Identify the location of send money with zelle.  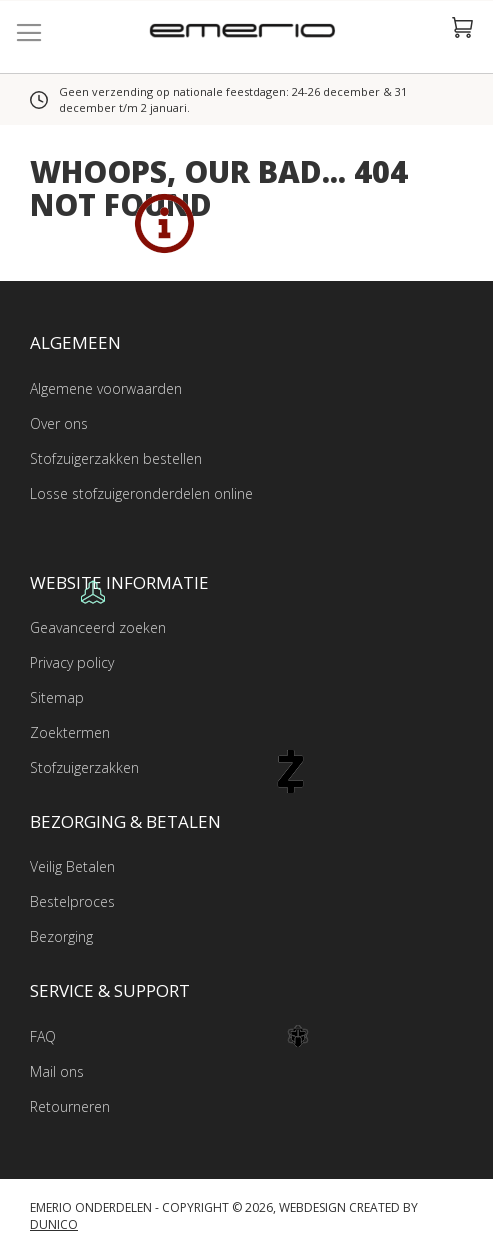
(290, 771).